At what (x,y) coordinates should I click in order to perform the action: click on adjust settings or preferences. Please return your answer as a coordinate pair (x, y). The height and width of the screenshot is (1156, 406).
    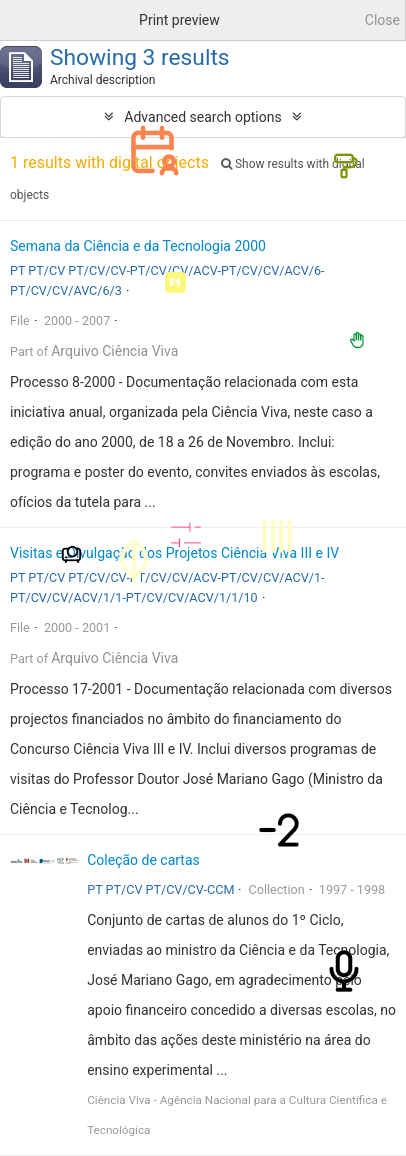
    Looking at the image, I should click on (186, 535).